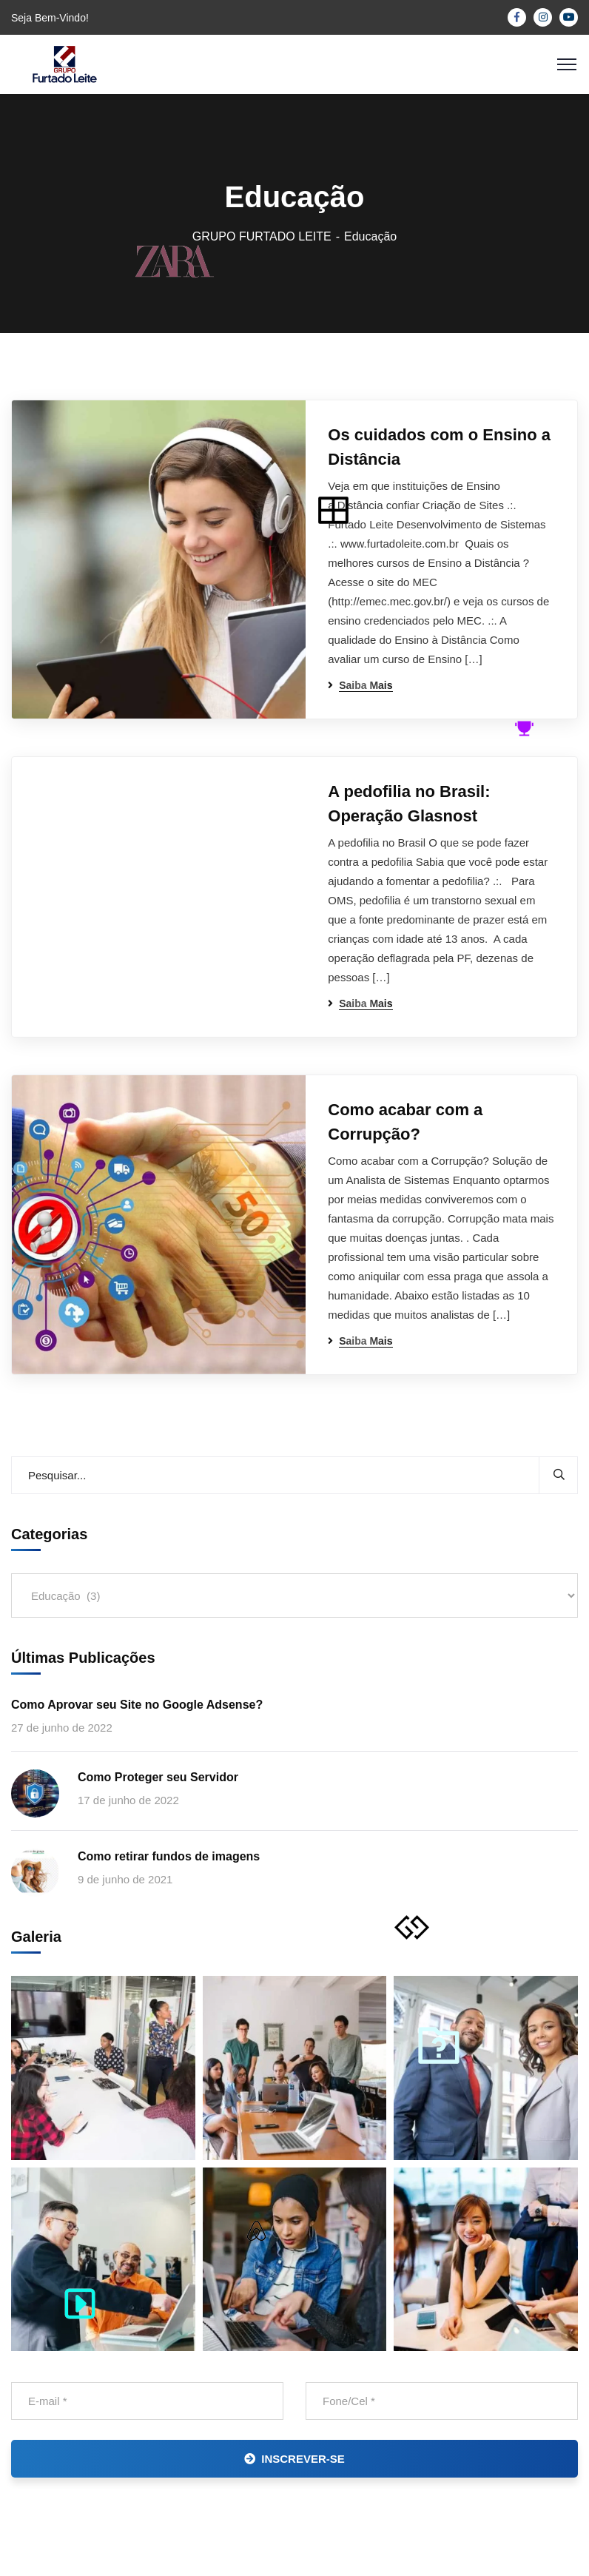 The image size is (589, 2576). Describe the element at coordinates (439, 2045) in the screenshot. I see `folder with unknown or unrecognized contents` at that location.